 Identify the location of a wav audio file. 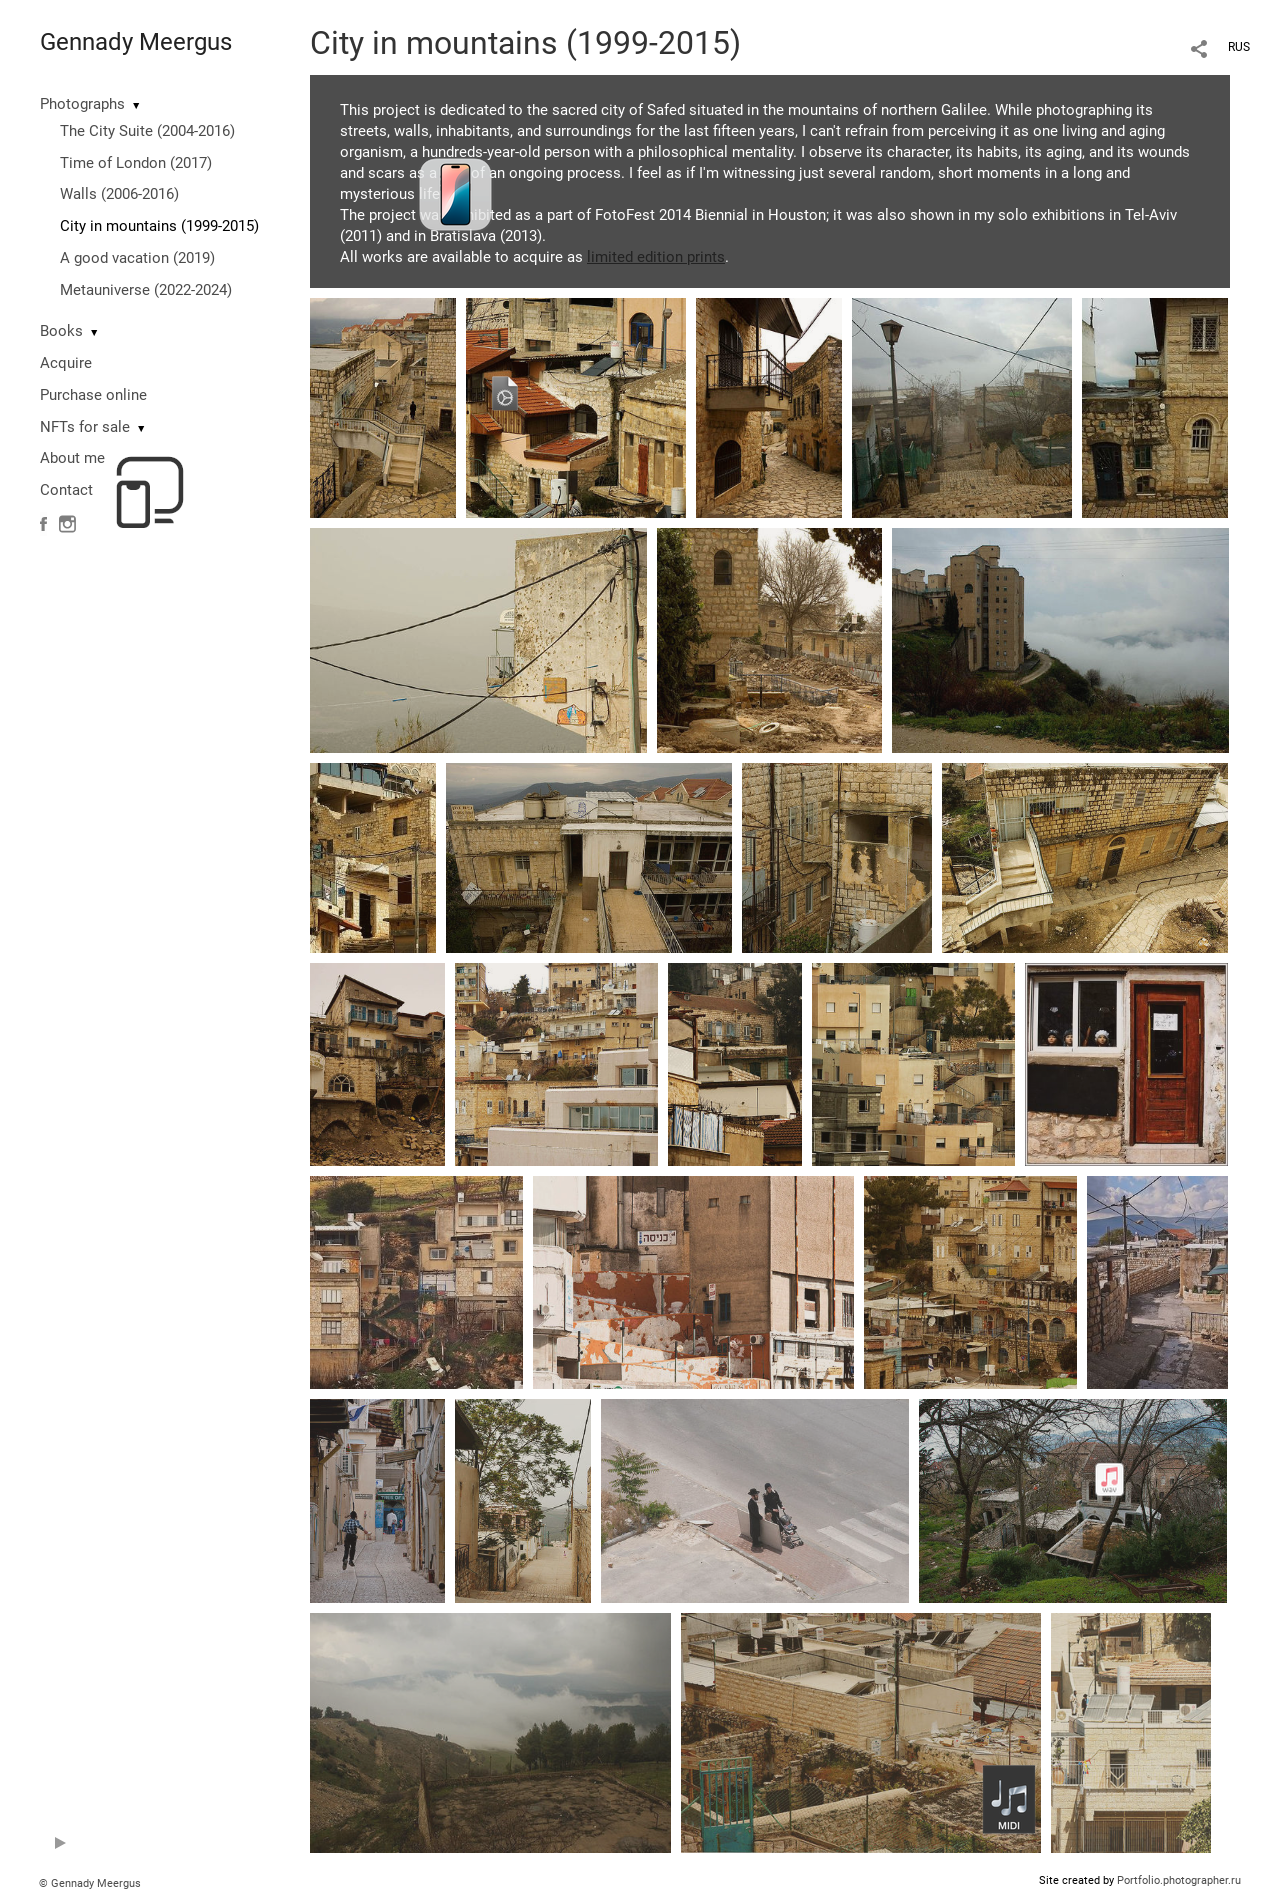
(1109, 1479).